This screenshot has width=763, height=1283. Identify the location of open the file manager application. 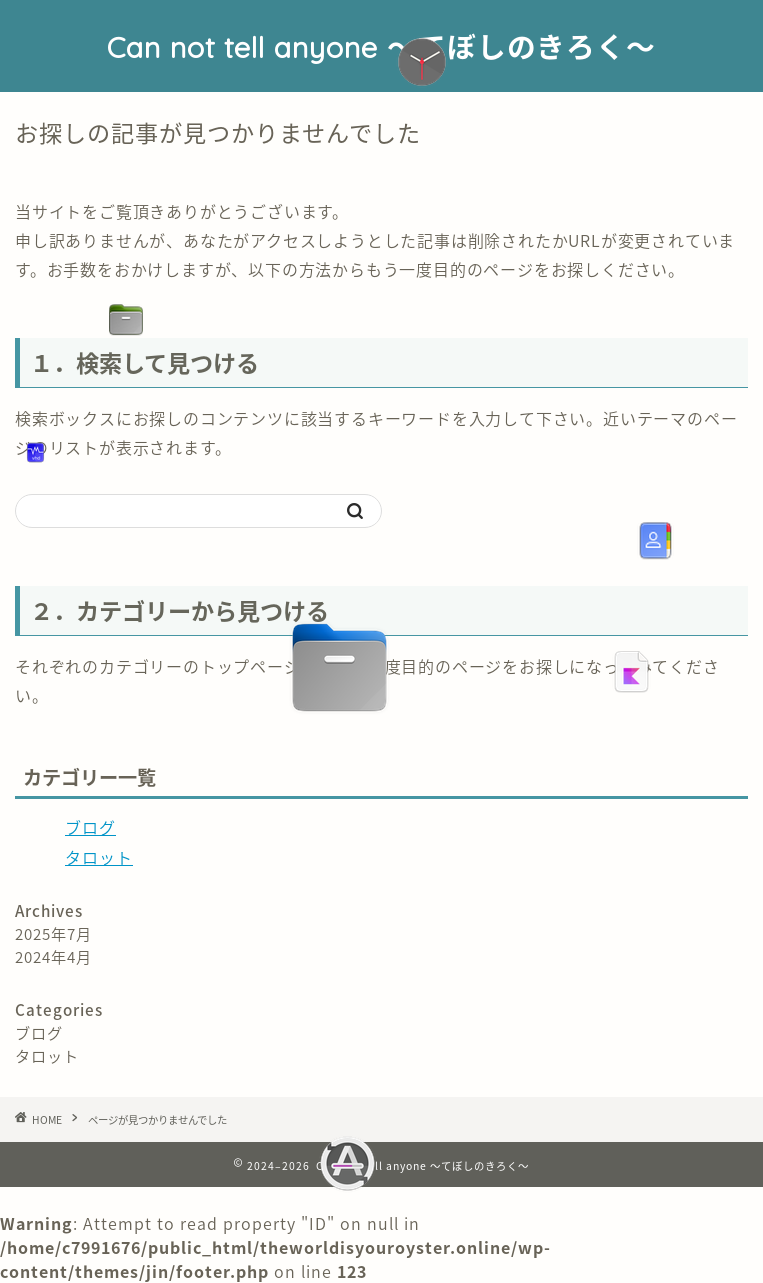
(339, 667).